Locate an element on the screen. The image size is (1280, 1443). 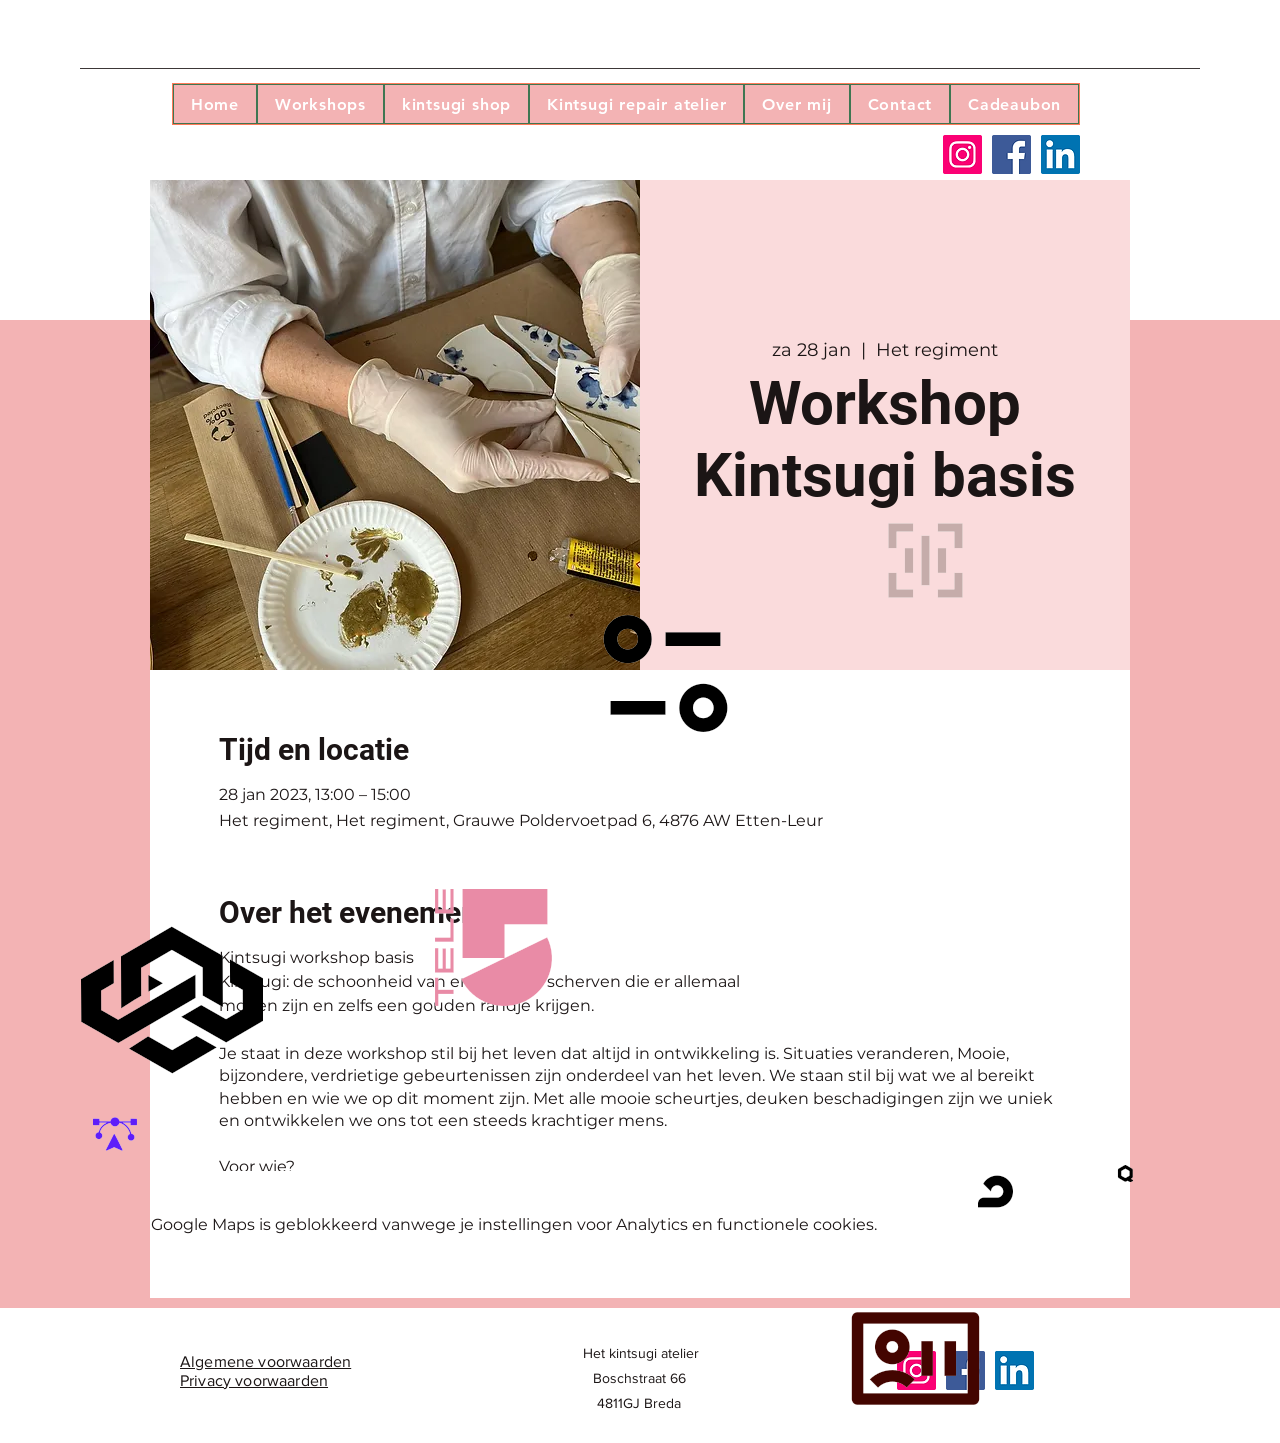
qubes os logo is located at coordinates (1125, 1173).